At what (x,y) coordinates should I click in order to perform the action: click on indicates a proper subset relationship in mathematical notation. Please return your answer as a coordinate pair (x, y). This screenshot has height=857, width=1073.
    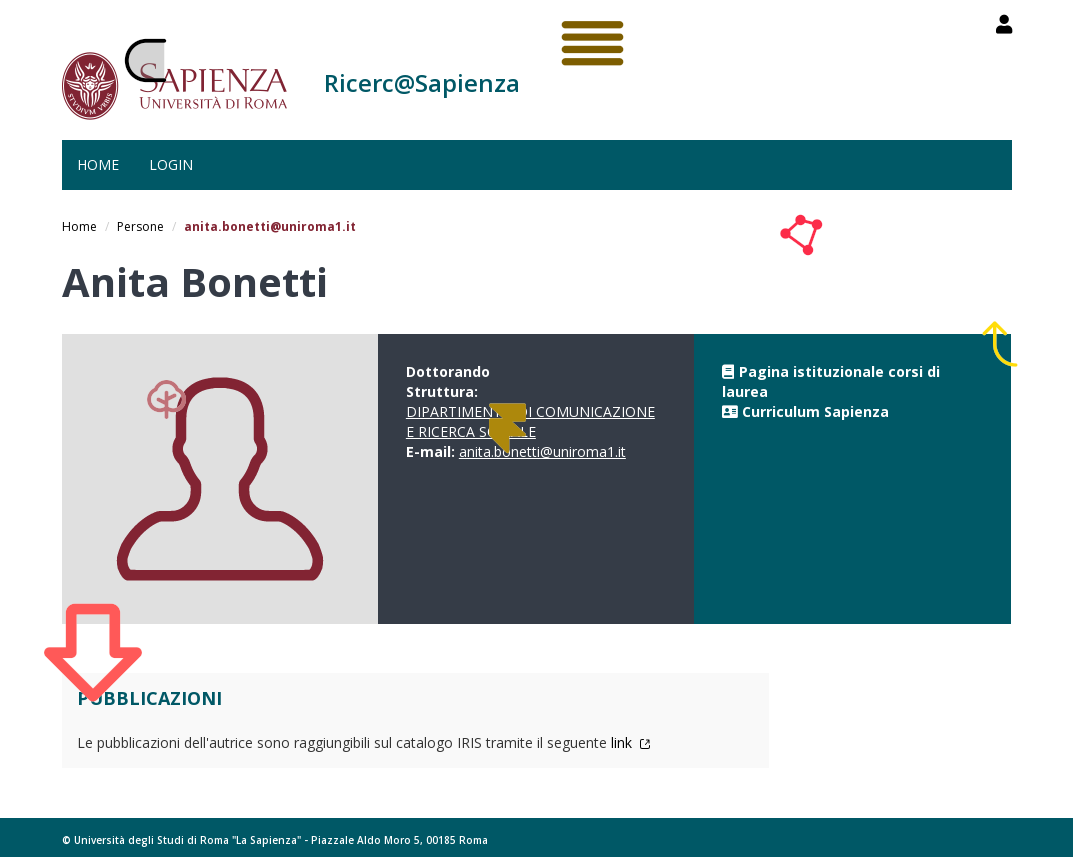
    Looking at the image, I should click on (146, 60).